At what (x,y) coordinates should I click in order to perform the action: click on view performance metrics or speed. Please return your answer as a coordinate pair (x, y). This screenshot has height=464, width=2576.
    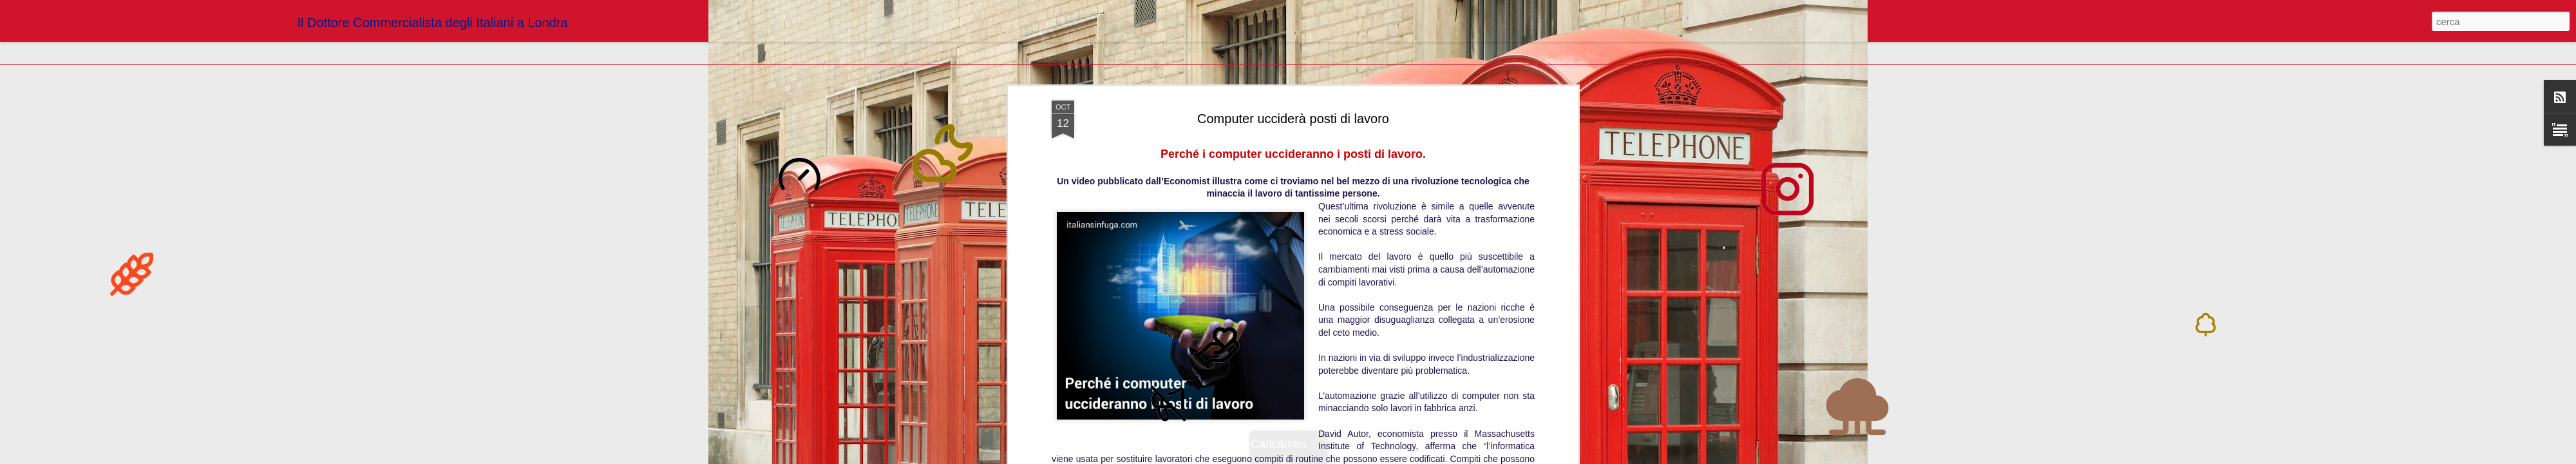
    Looking at the image, I should click on (799, 175).